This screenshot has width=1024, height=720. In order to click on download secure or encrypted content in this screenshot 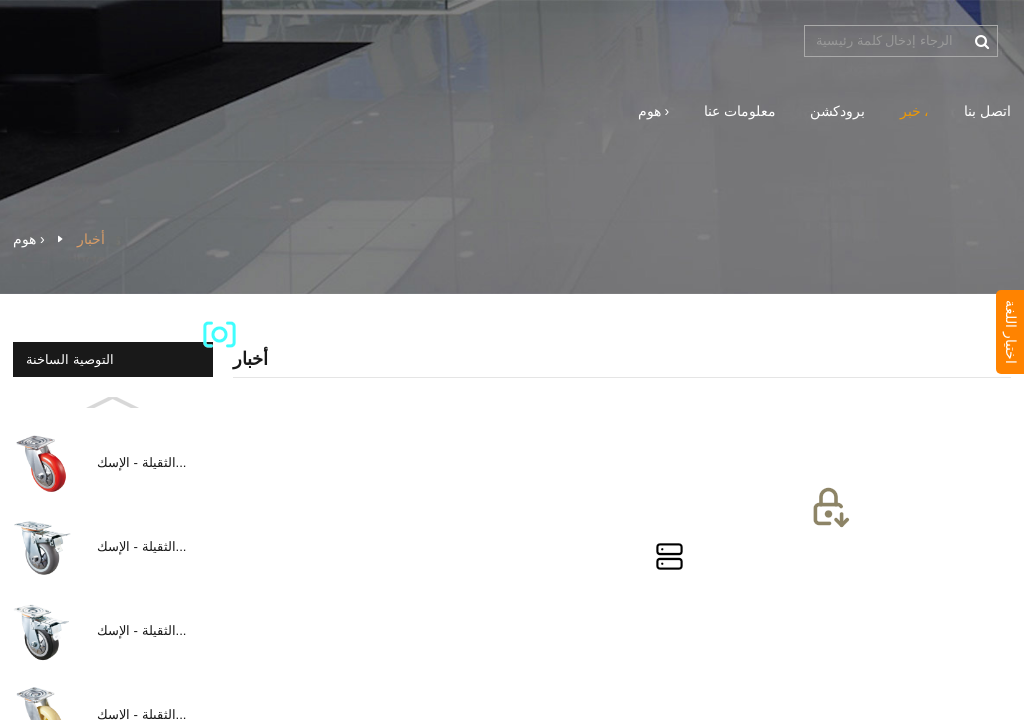, I will do `click(828, 506)`.